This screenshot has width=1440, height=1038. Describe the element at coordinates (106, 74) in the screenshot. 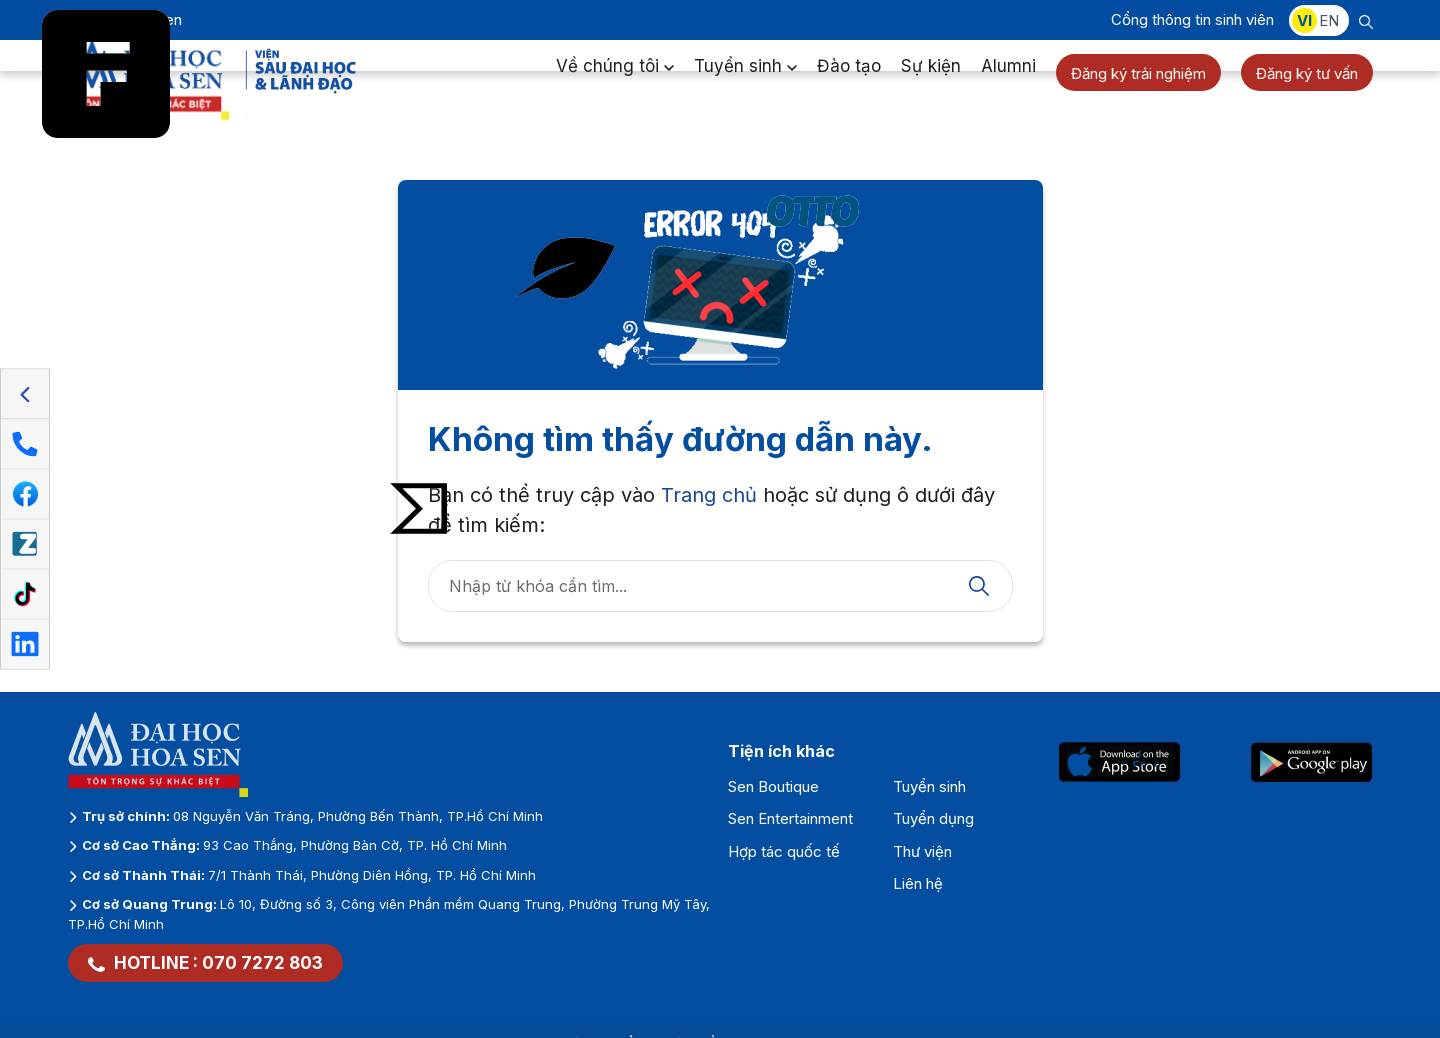

I see `frappe framework logo` at that location.